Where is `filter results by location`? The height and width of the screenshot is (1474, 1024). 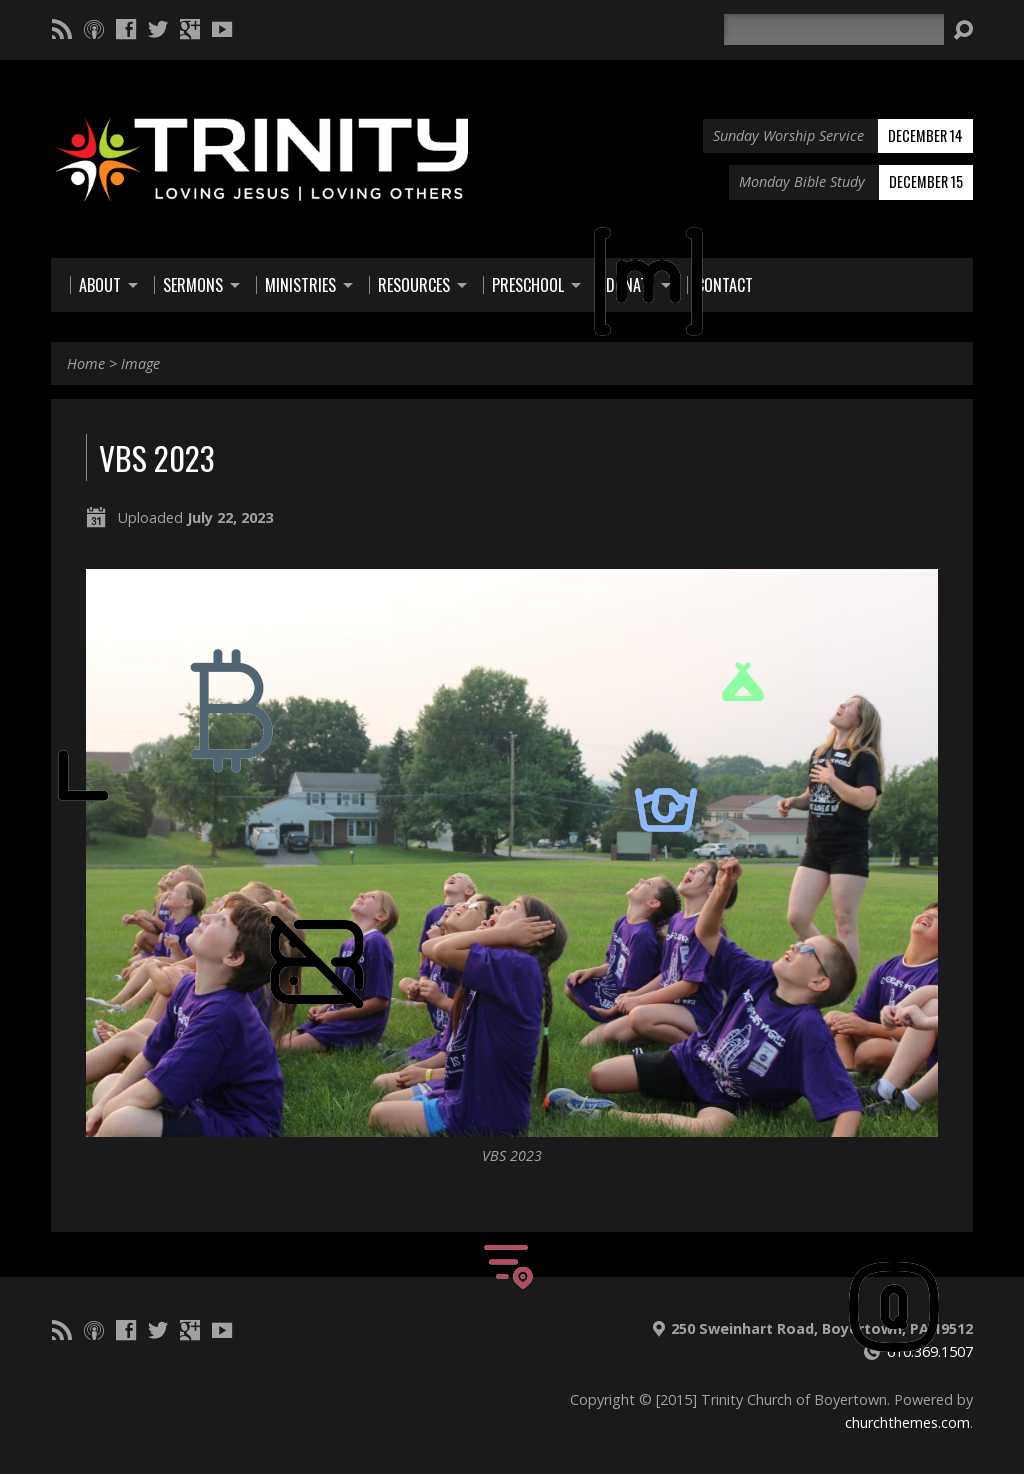
filter results by location is located at coordinates (506, 1262).